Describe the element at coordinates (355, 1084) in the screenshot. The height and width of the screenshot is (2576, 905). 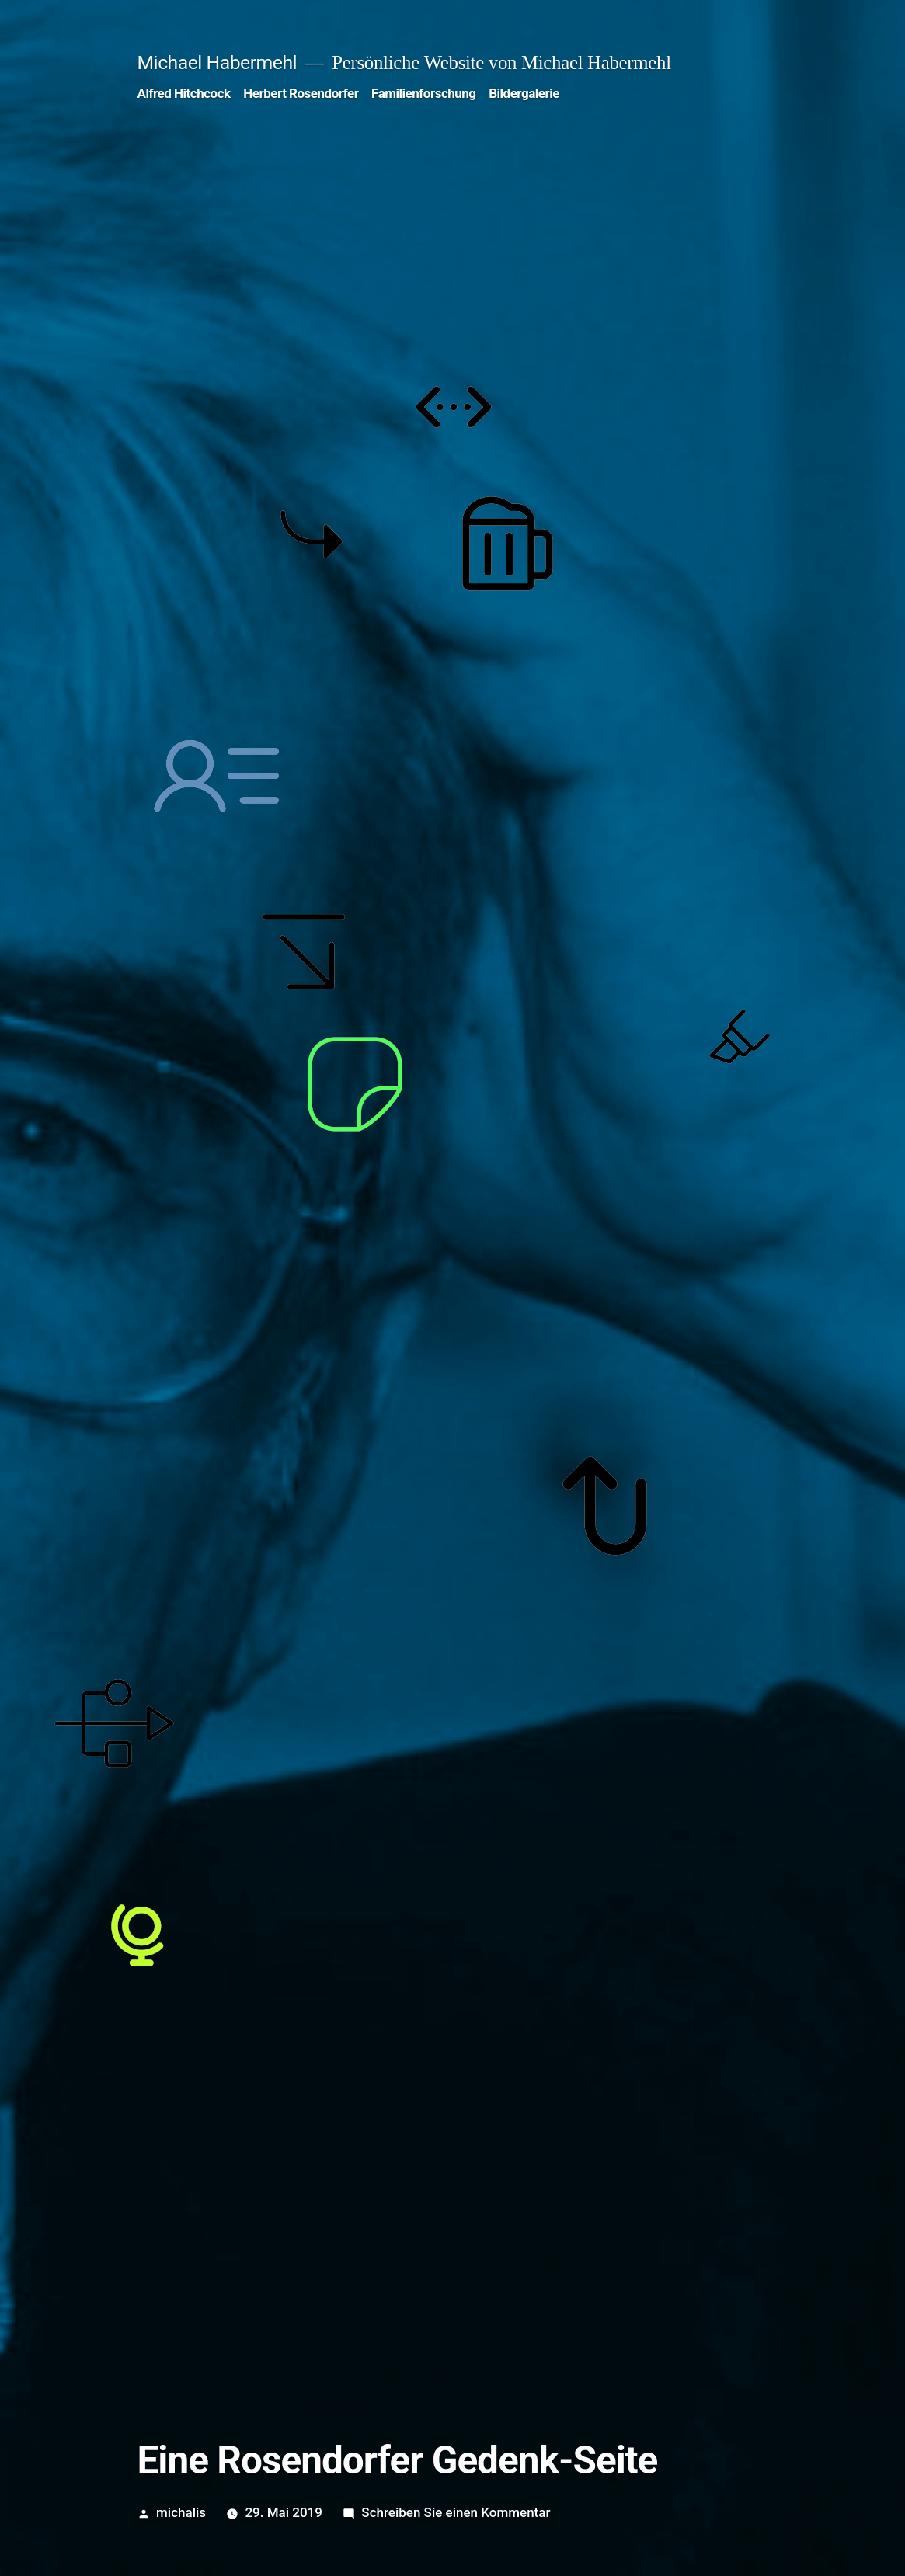
I see `add a sticker to your message` at that location.